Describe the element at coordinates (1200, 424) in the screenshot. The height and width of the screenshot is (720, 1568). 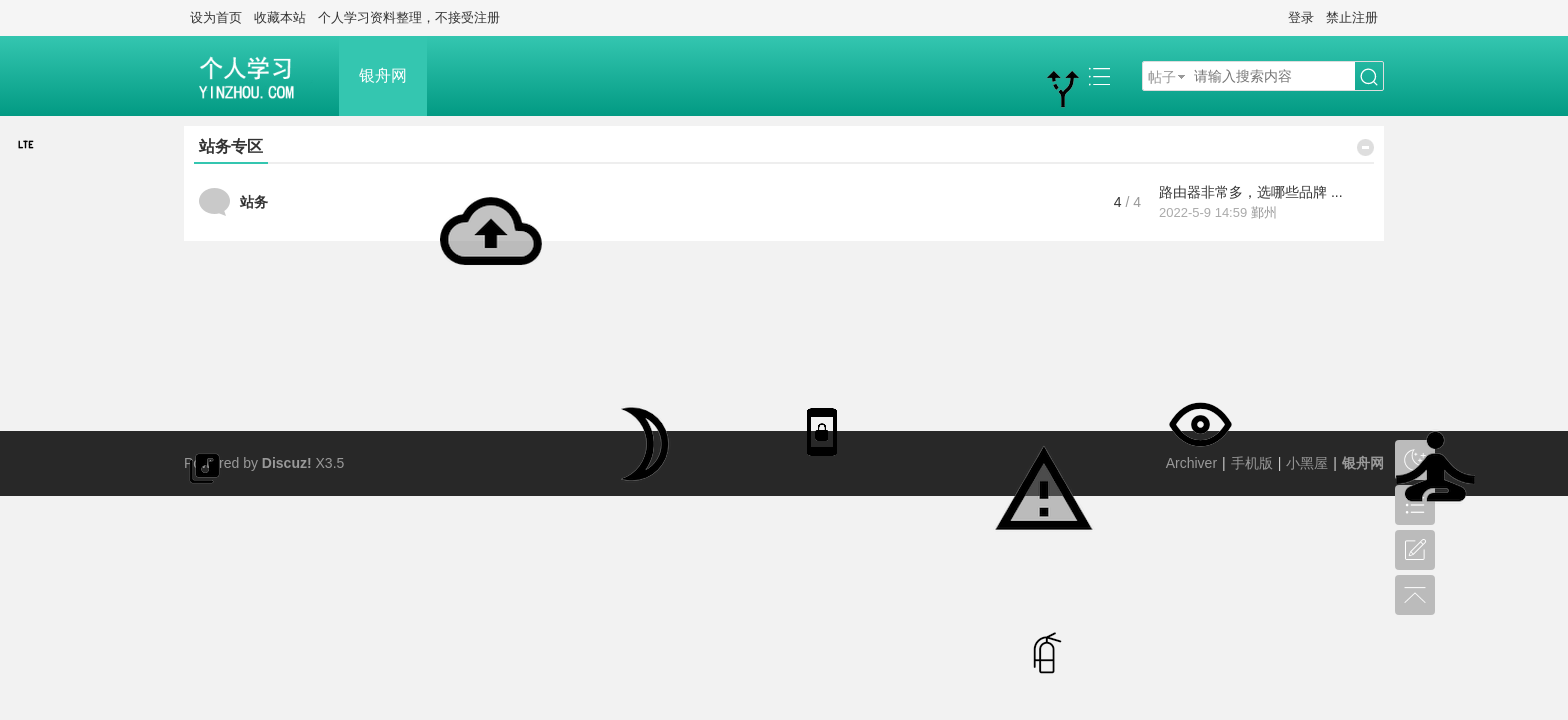
I see `view or preview content` at that location.